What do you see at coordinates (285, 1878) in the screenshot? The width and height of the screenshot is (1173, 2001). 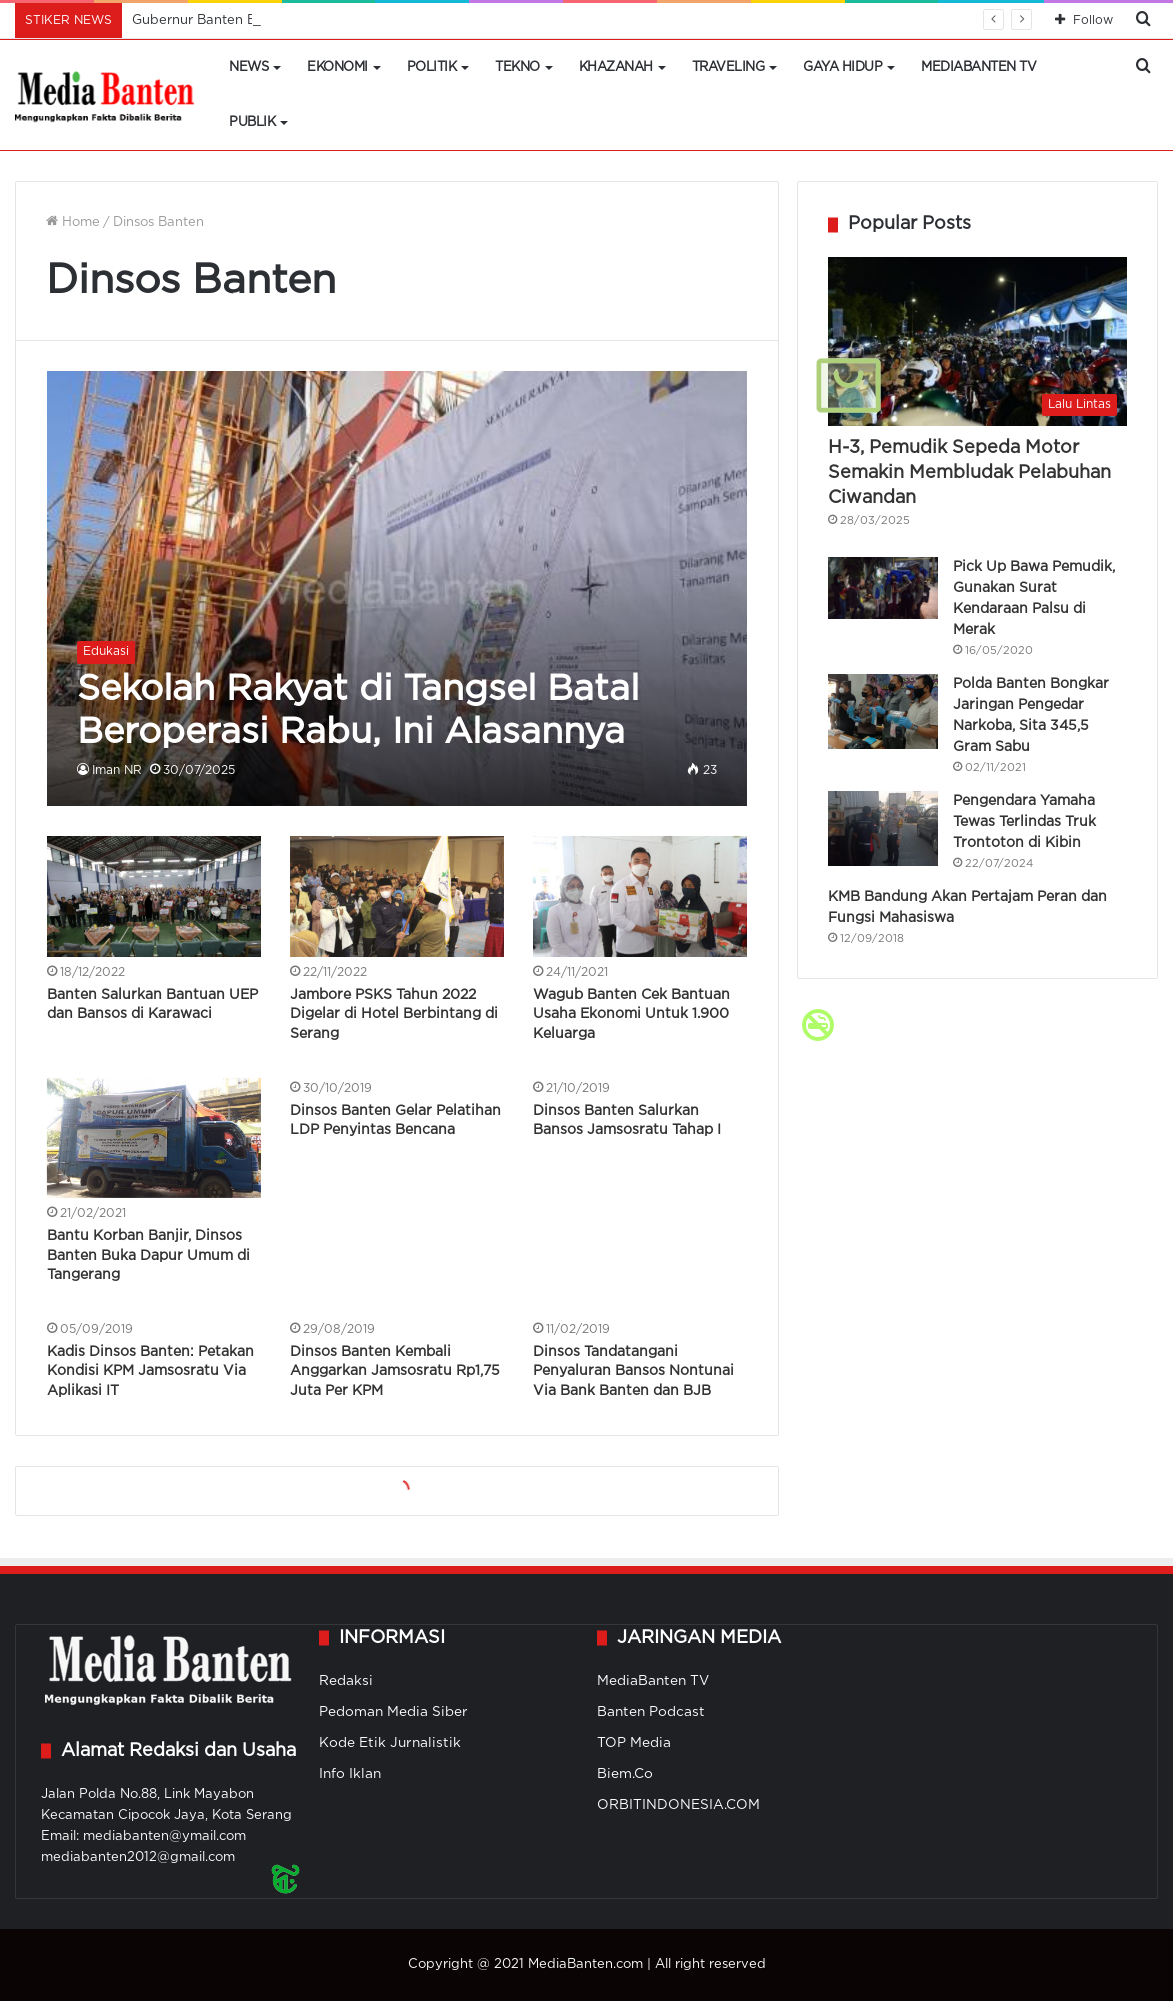 I see `open the New York Times app` at bounding box center [285, 1878].